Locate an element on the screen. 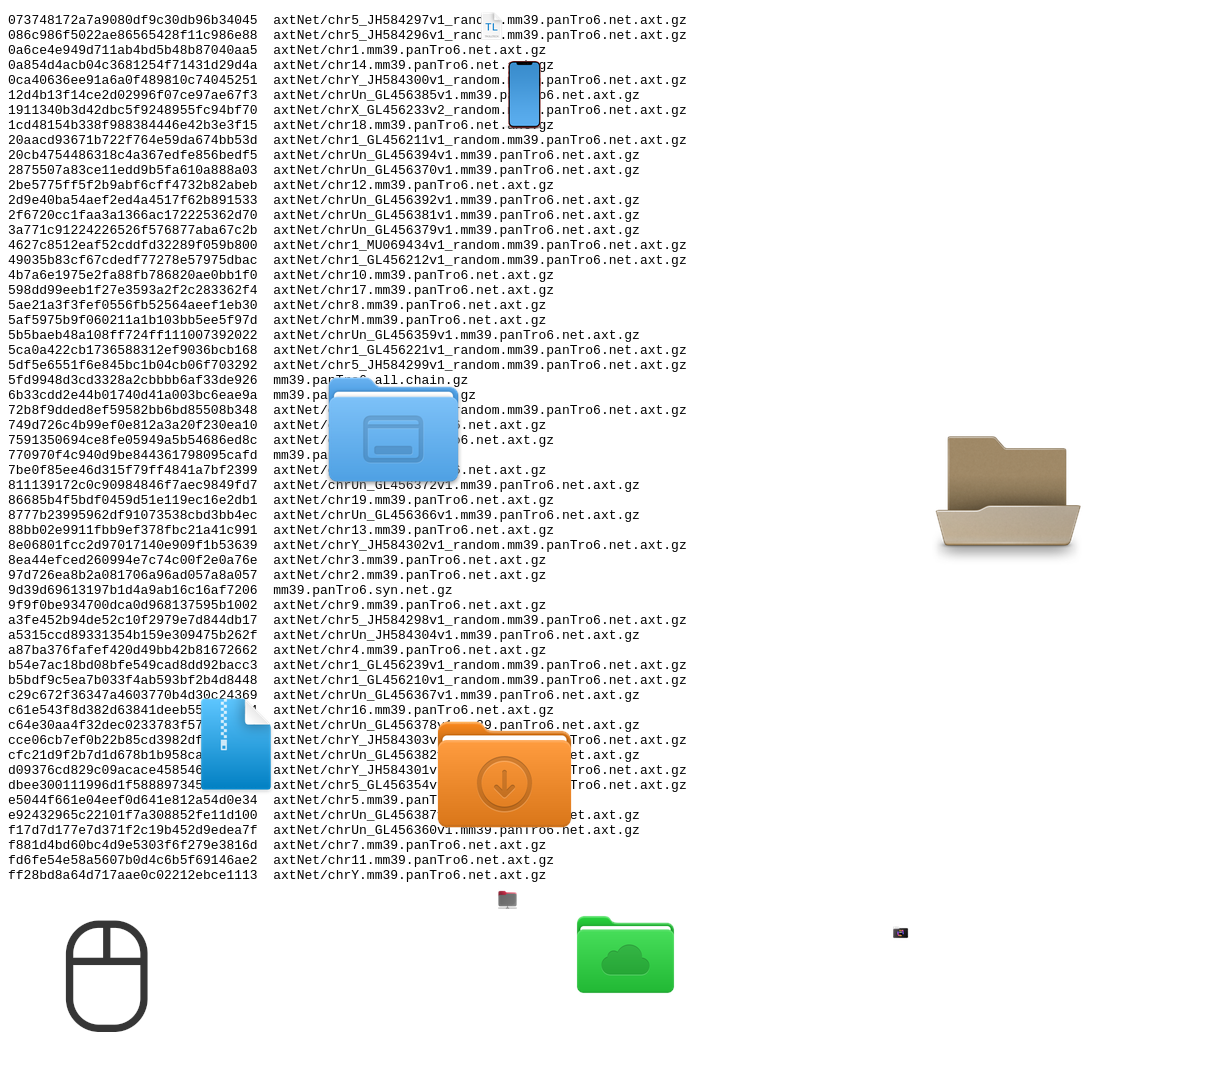  a Qt Linguist translation file is located at coordinates (491, 26).